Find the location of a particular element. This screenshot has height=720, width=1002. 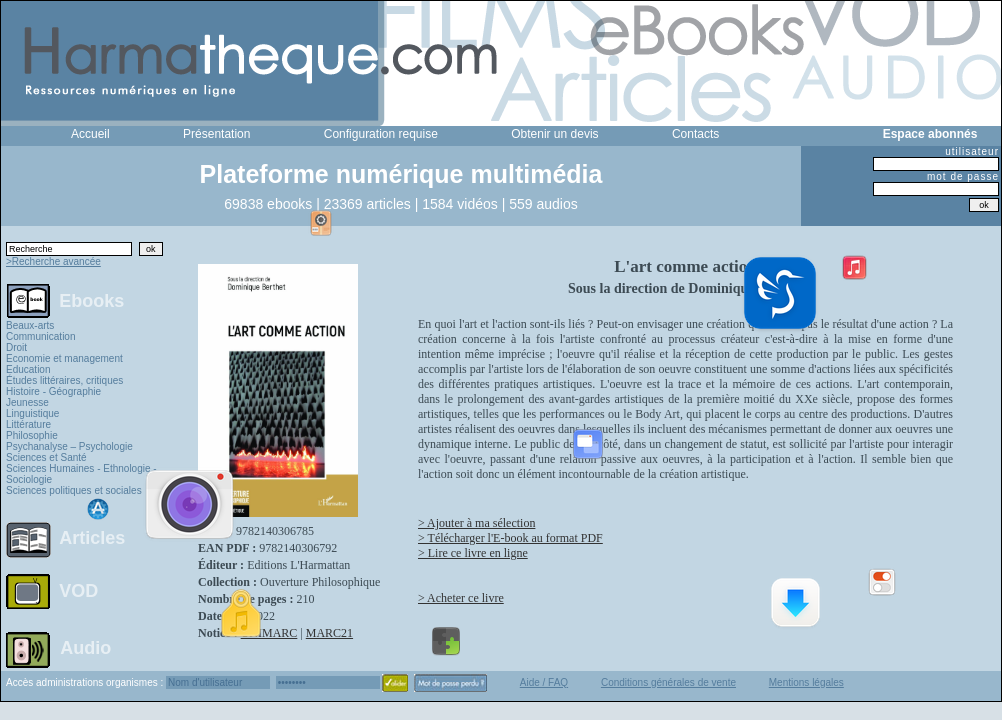

open EarTag music tagging application is located at coordinates (241, 613).